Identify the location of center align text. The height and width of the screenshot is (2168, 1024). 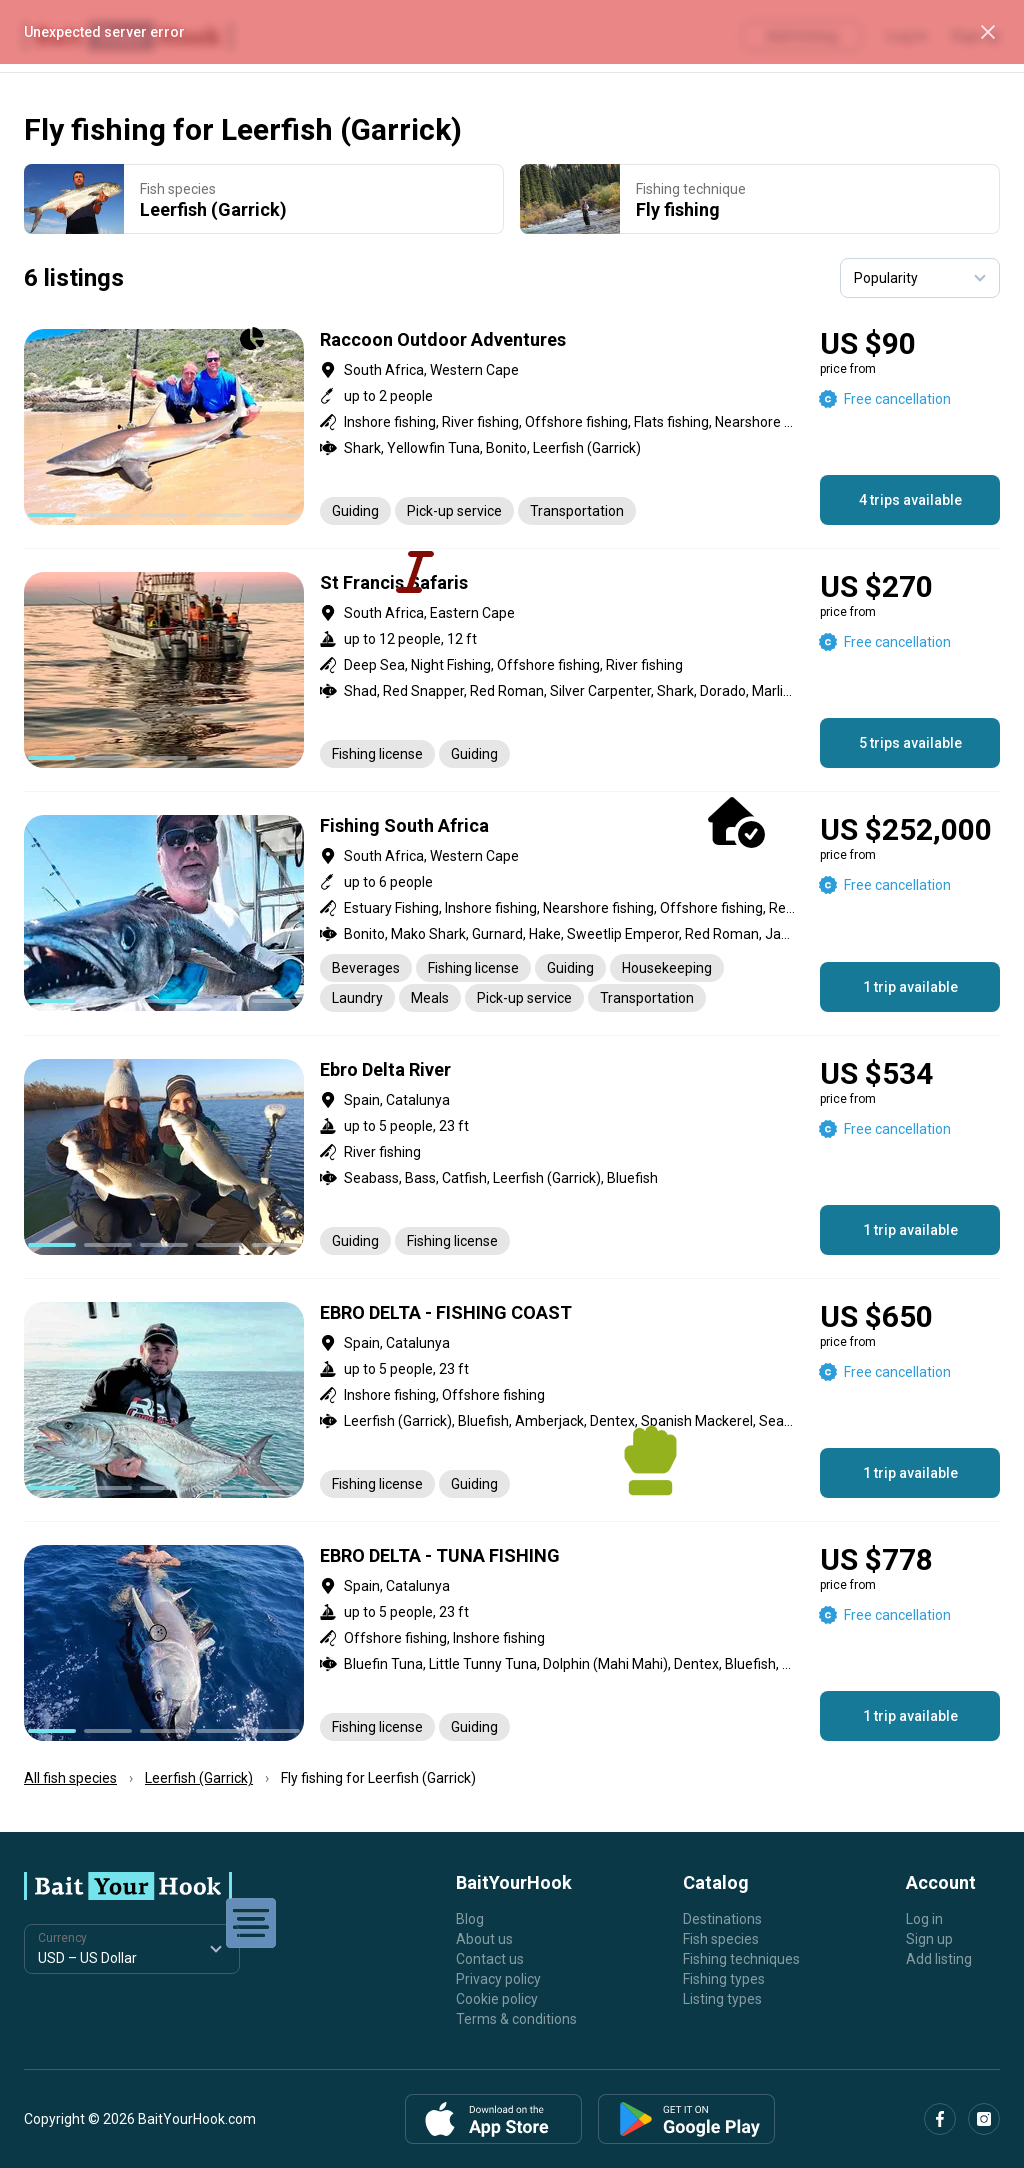
(251, 1923).